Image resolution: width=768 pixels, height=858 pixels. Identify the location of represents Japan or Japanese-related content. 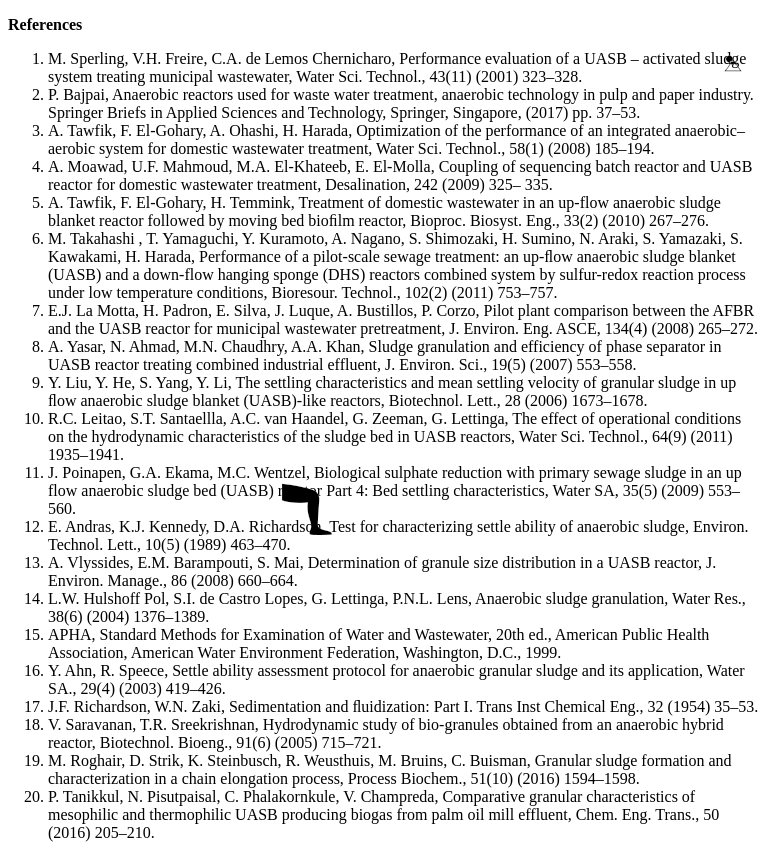
(733, 63).